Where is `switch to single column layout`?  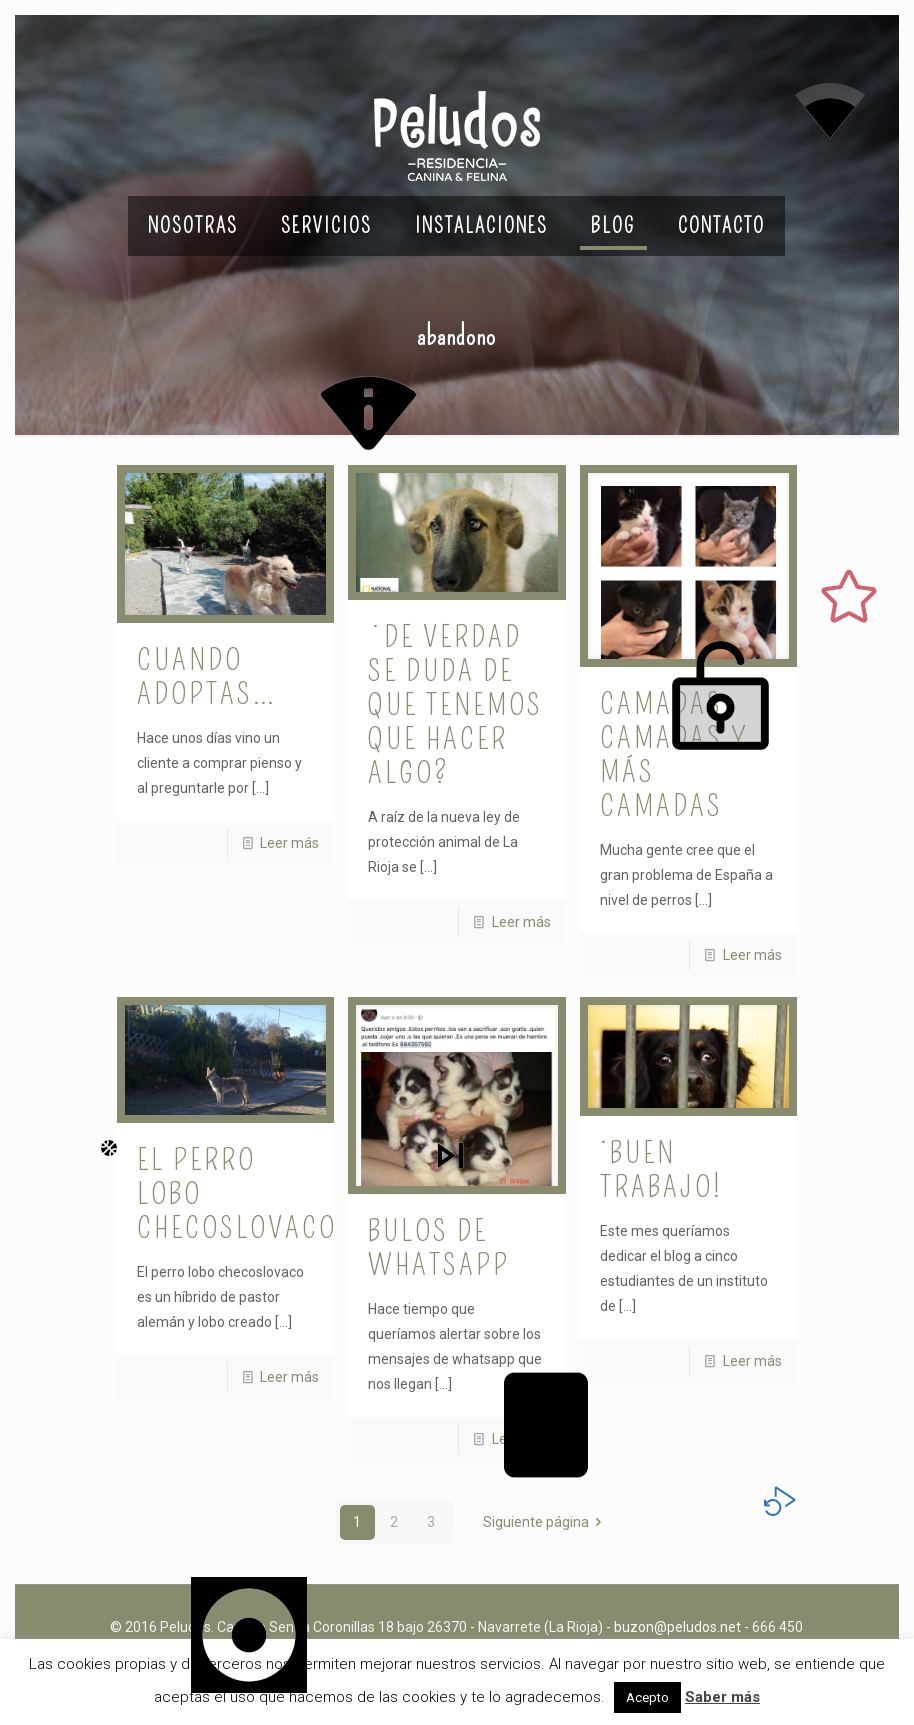
switch to single column layout is located at coordinates (546, 1425).